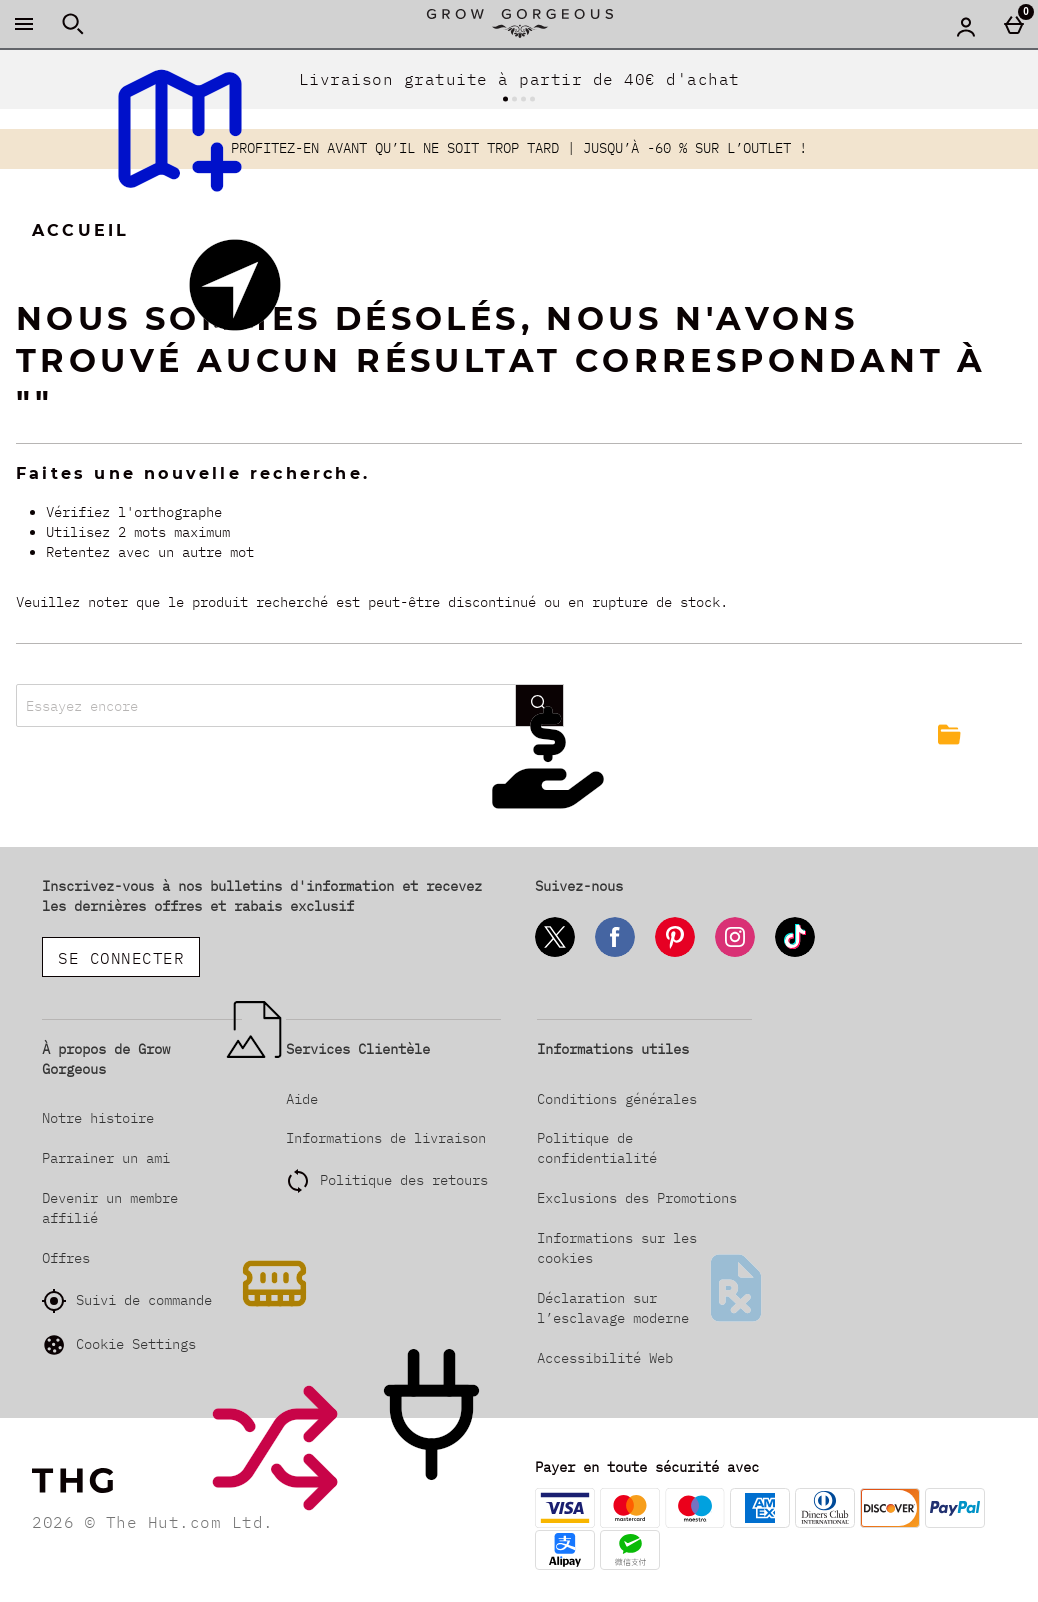  Describe the element at coordinates (548, 759) in the screenshot. I see `make a payment or donation` at that location.